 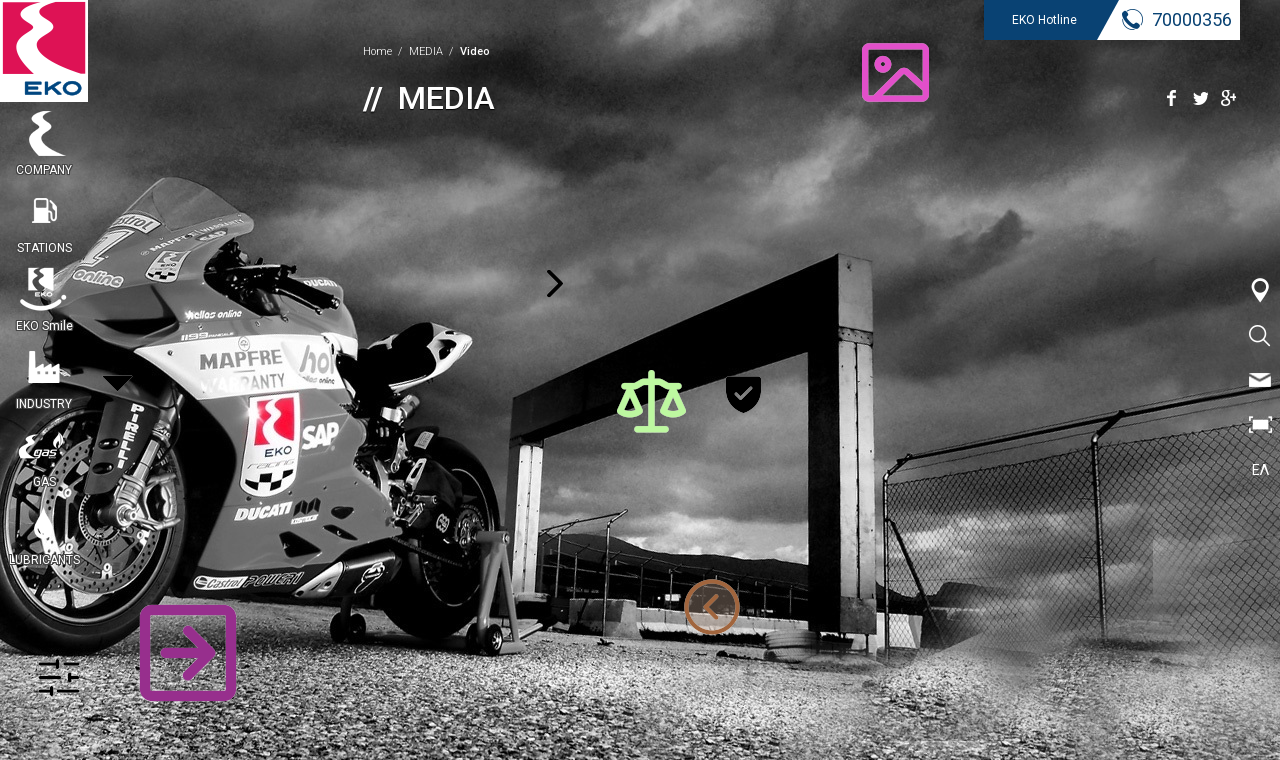 What do you see at coordinates (895, 72) in the screenshot?
I see `view media file` at bounding box center [895, 72].